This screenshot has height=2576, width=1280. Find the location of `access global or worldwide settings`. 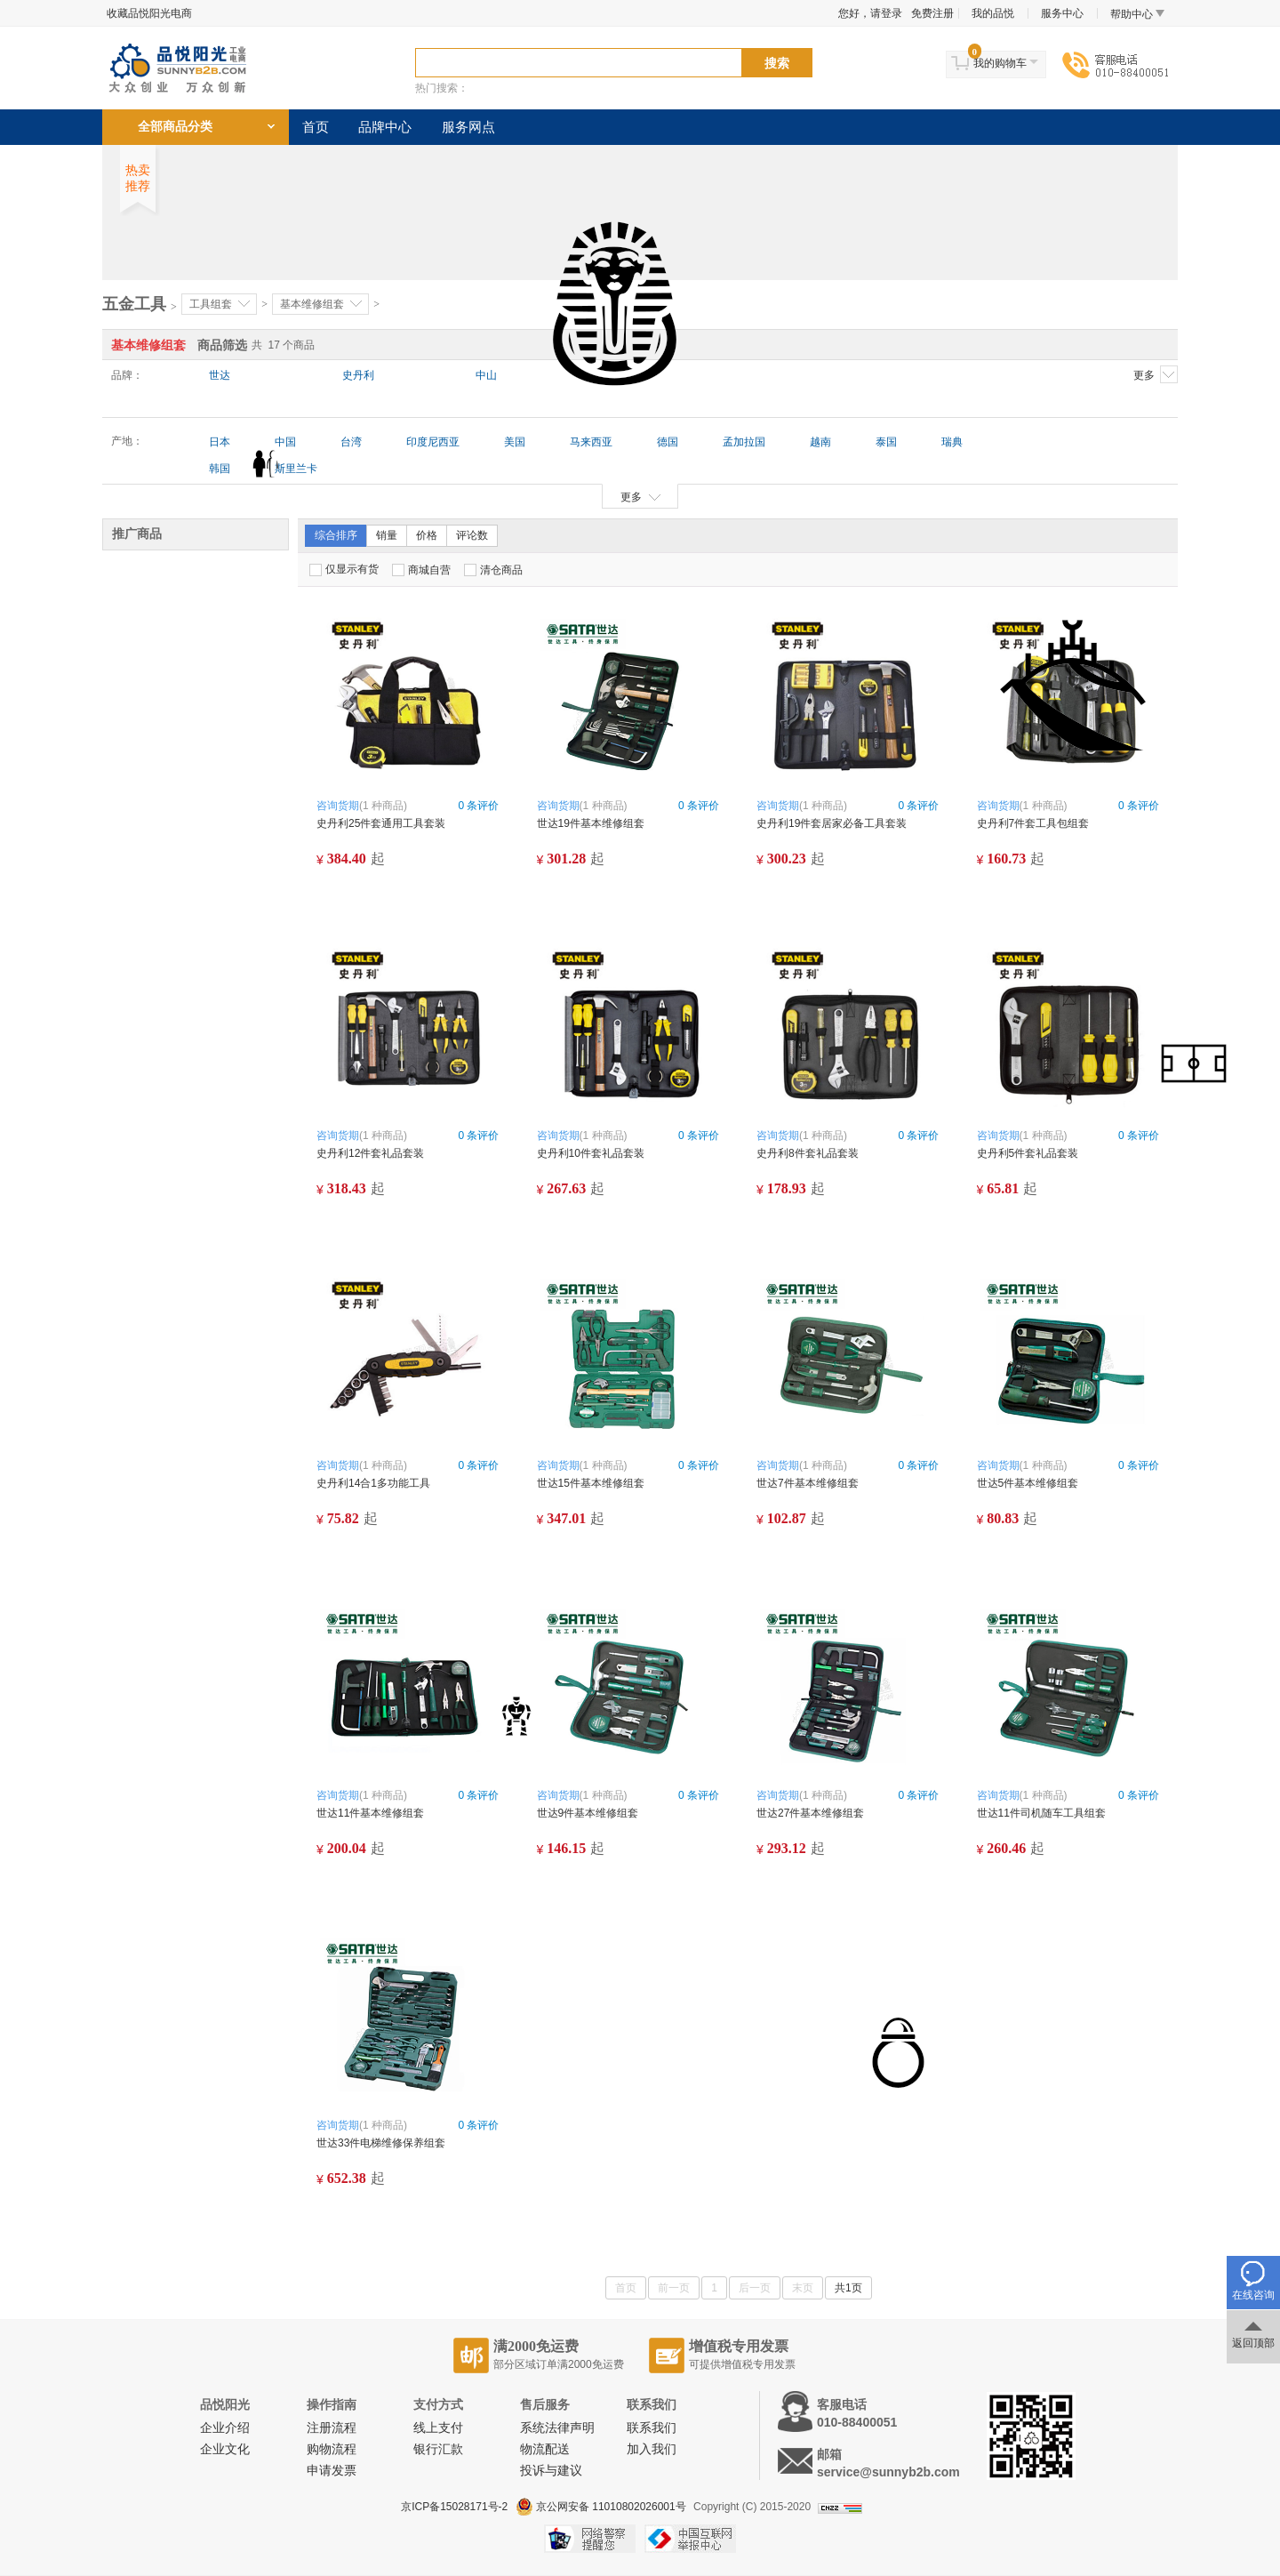

access global or worldwide settings is located at coordinates (898, 2052).